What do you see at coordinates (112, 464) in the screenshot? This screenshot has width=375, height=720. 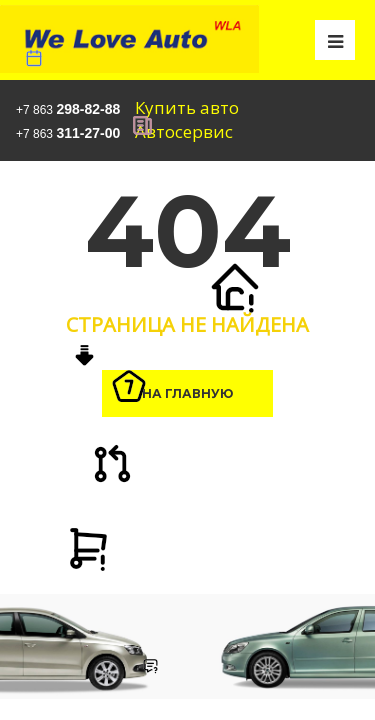 I see `create a new pull request` at bounding box center [112, 464].